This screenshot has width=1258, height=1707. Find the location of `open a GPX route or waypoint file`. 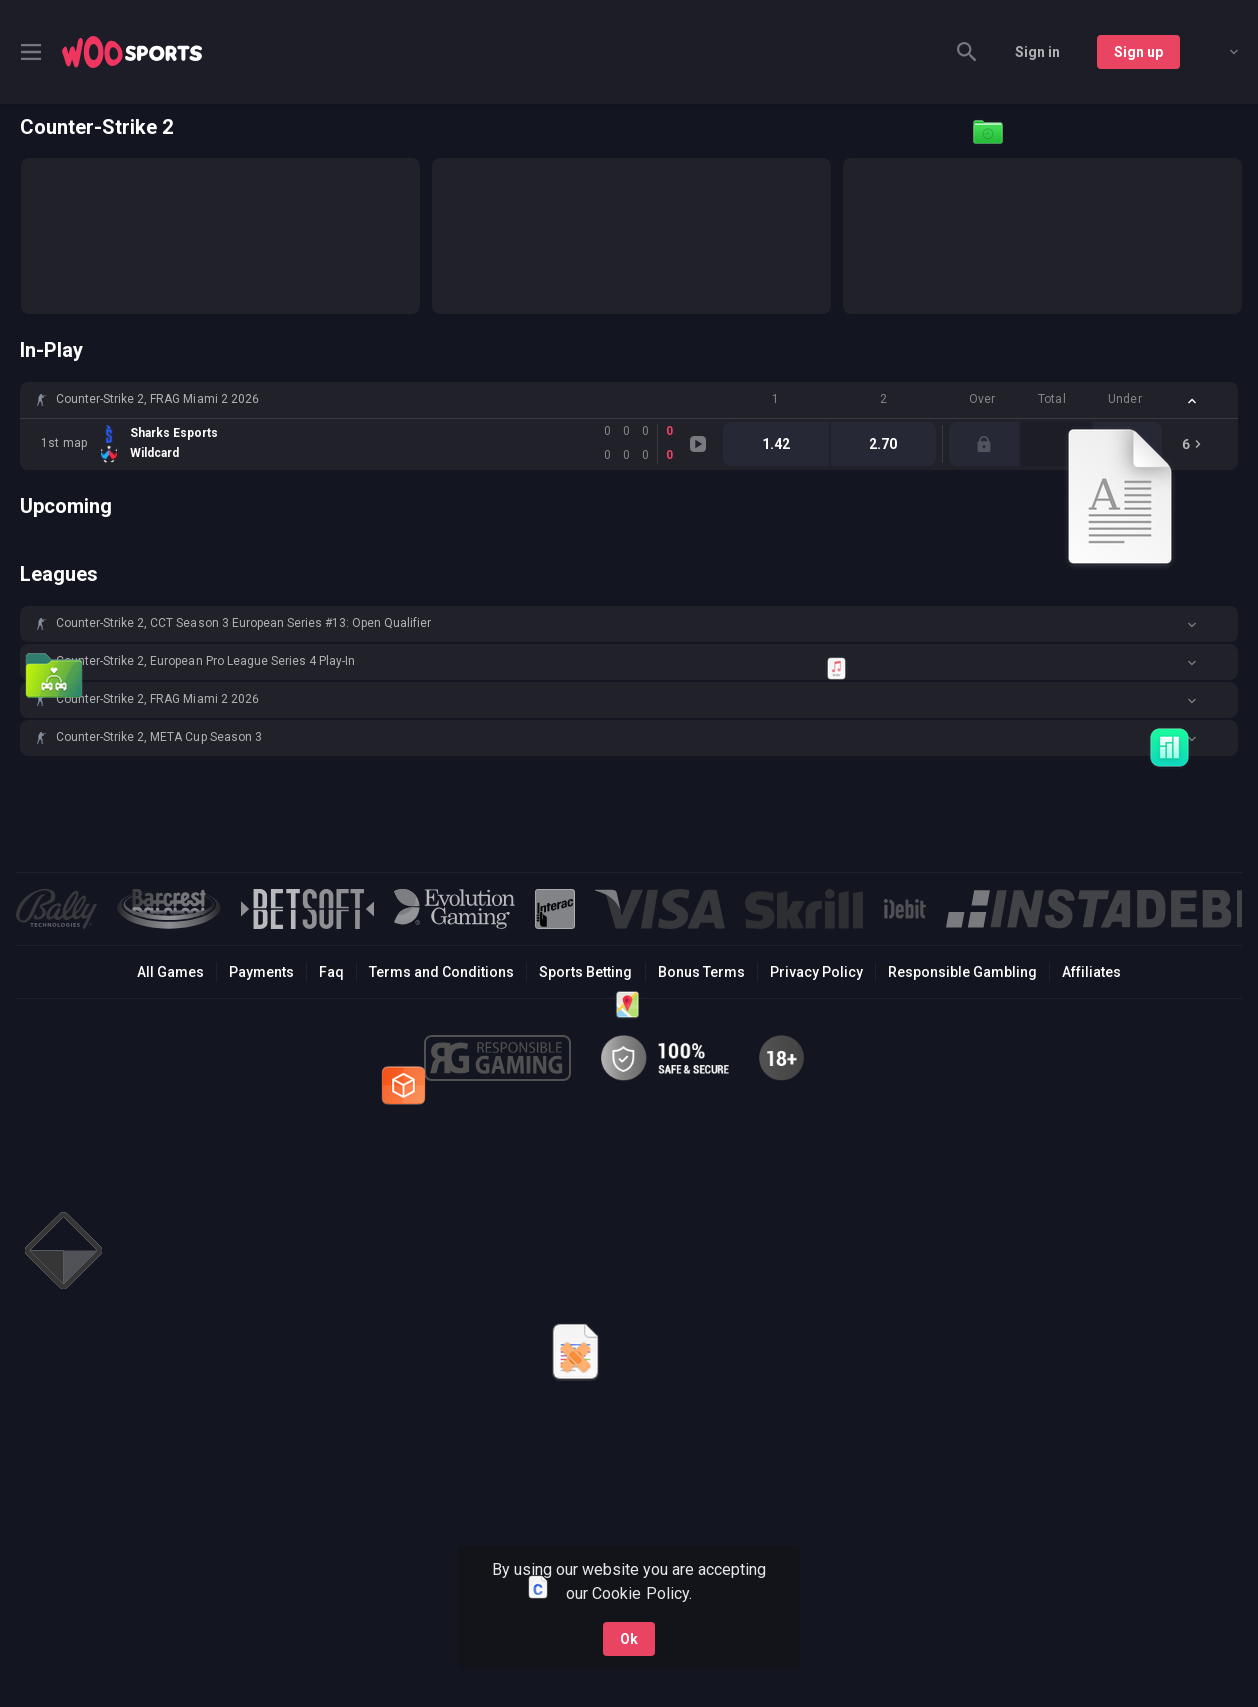

open a GPX route or waypoint file is located at coordinates (627, 1004).